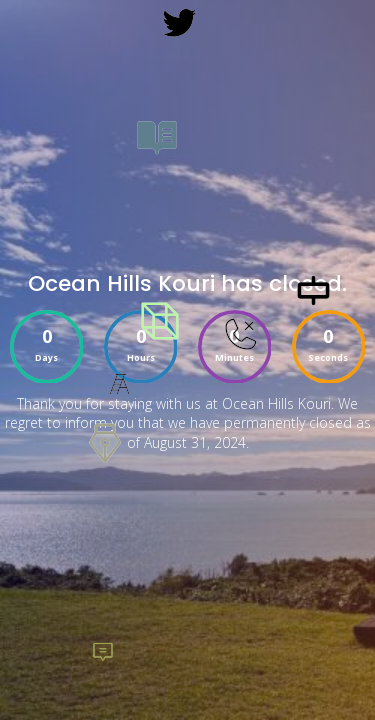 The width and height of the screenshot is (375, 720). I want to click on end or decline a phone call, so click(241, 333).